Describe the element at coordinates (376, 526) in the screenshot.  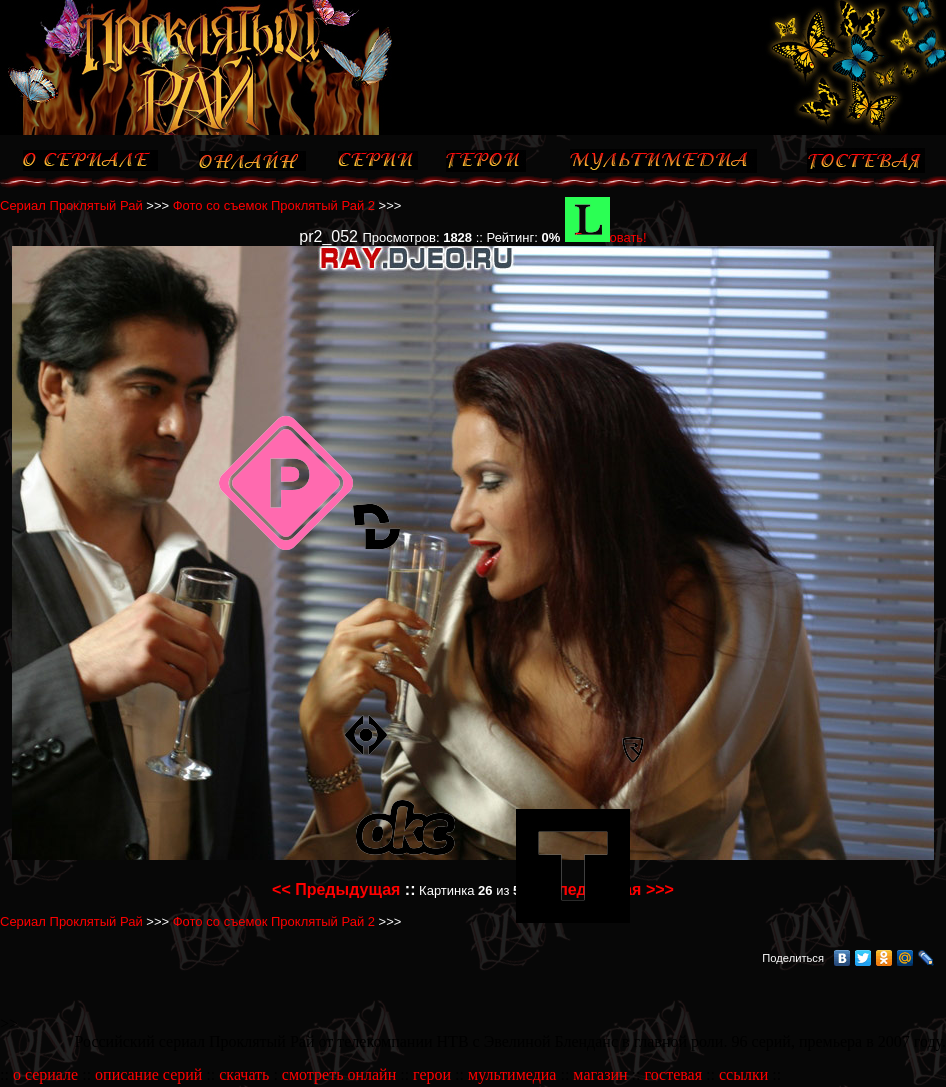
I see `open Decap CMS dashboard` at that location.